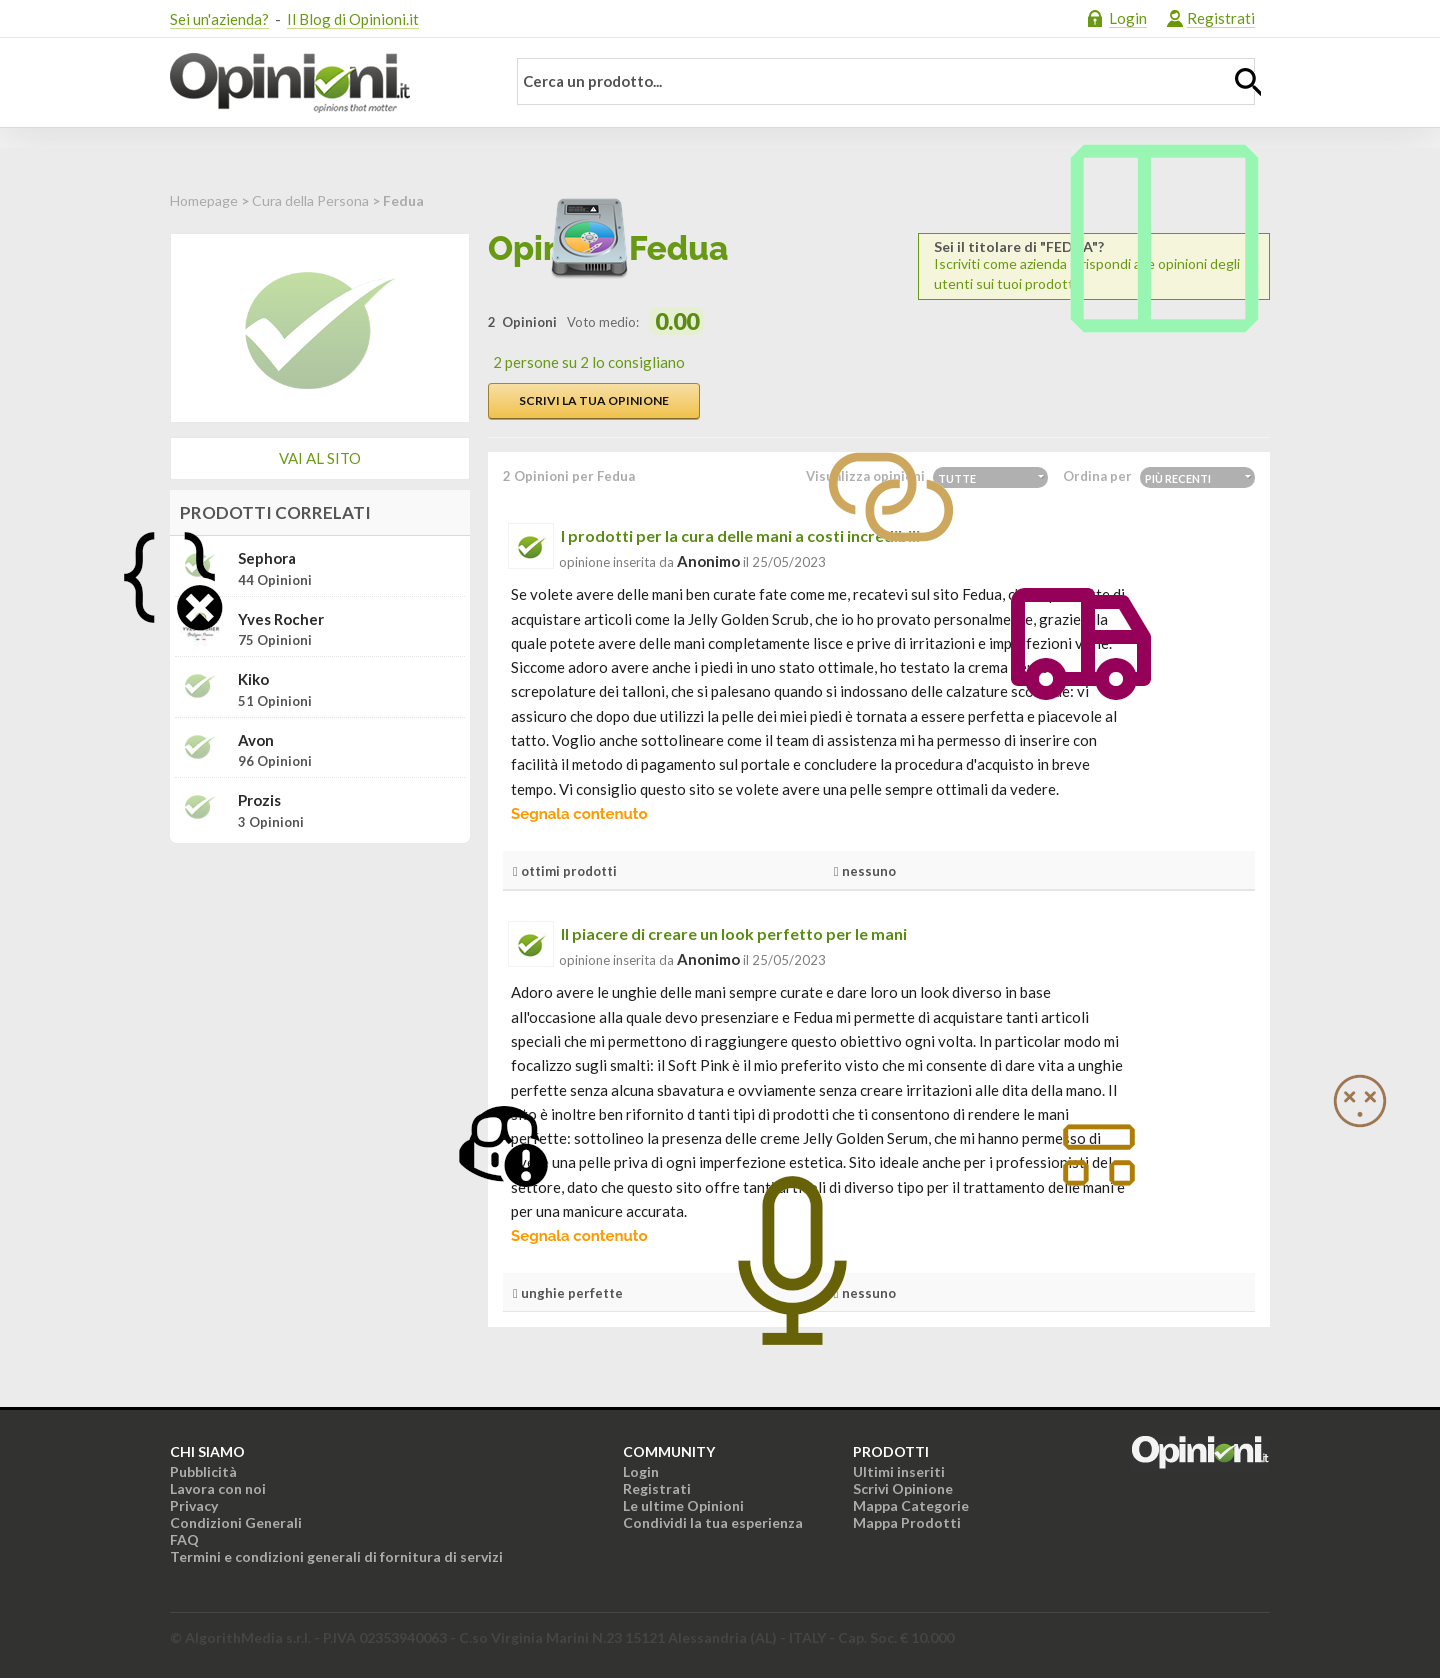 The height and width of the screenshot is (1678, 1440). What do you see at coordinates (792, 1260) in the screenshot?
I see `activate voice input or recording` at bounding box center [792, 1260].